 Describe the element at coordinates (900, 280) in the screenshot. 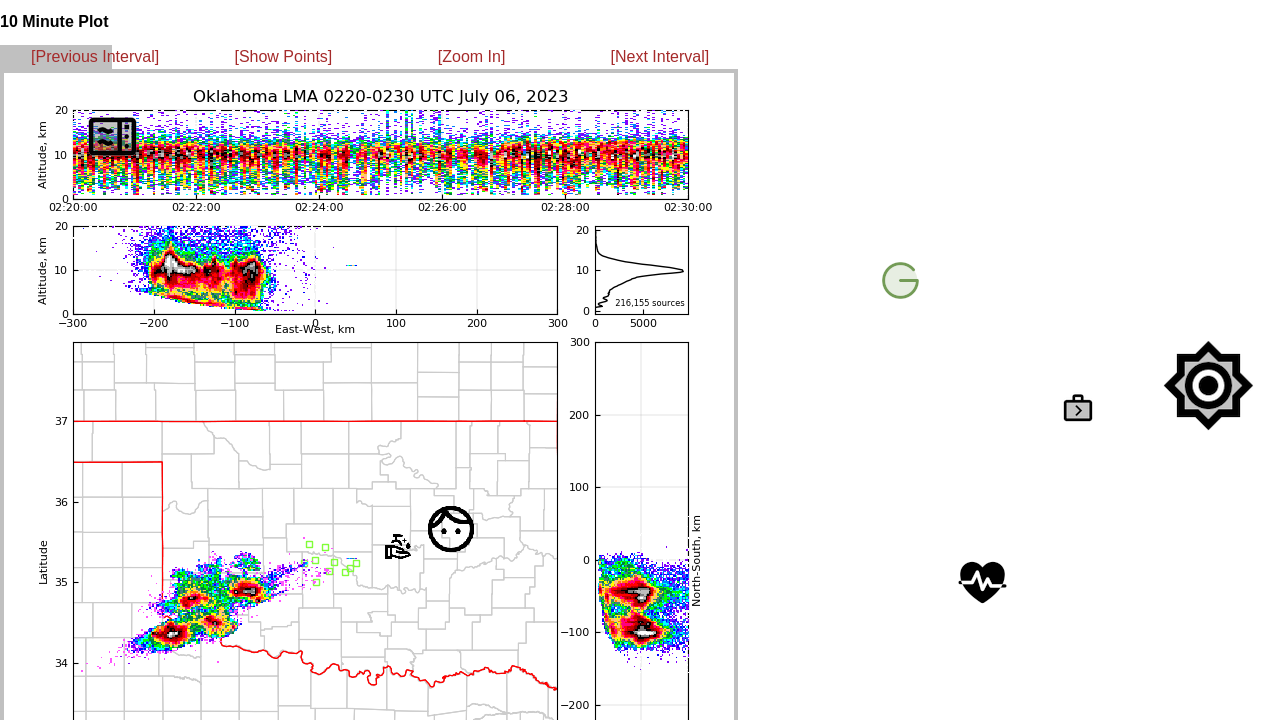

I see `sign in with Google` at that location.